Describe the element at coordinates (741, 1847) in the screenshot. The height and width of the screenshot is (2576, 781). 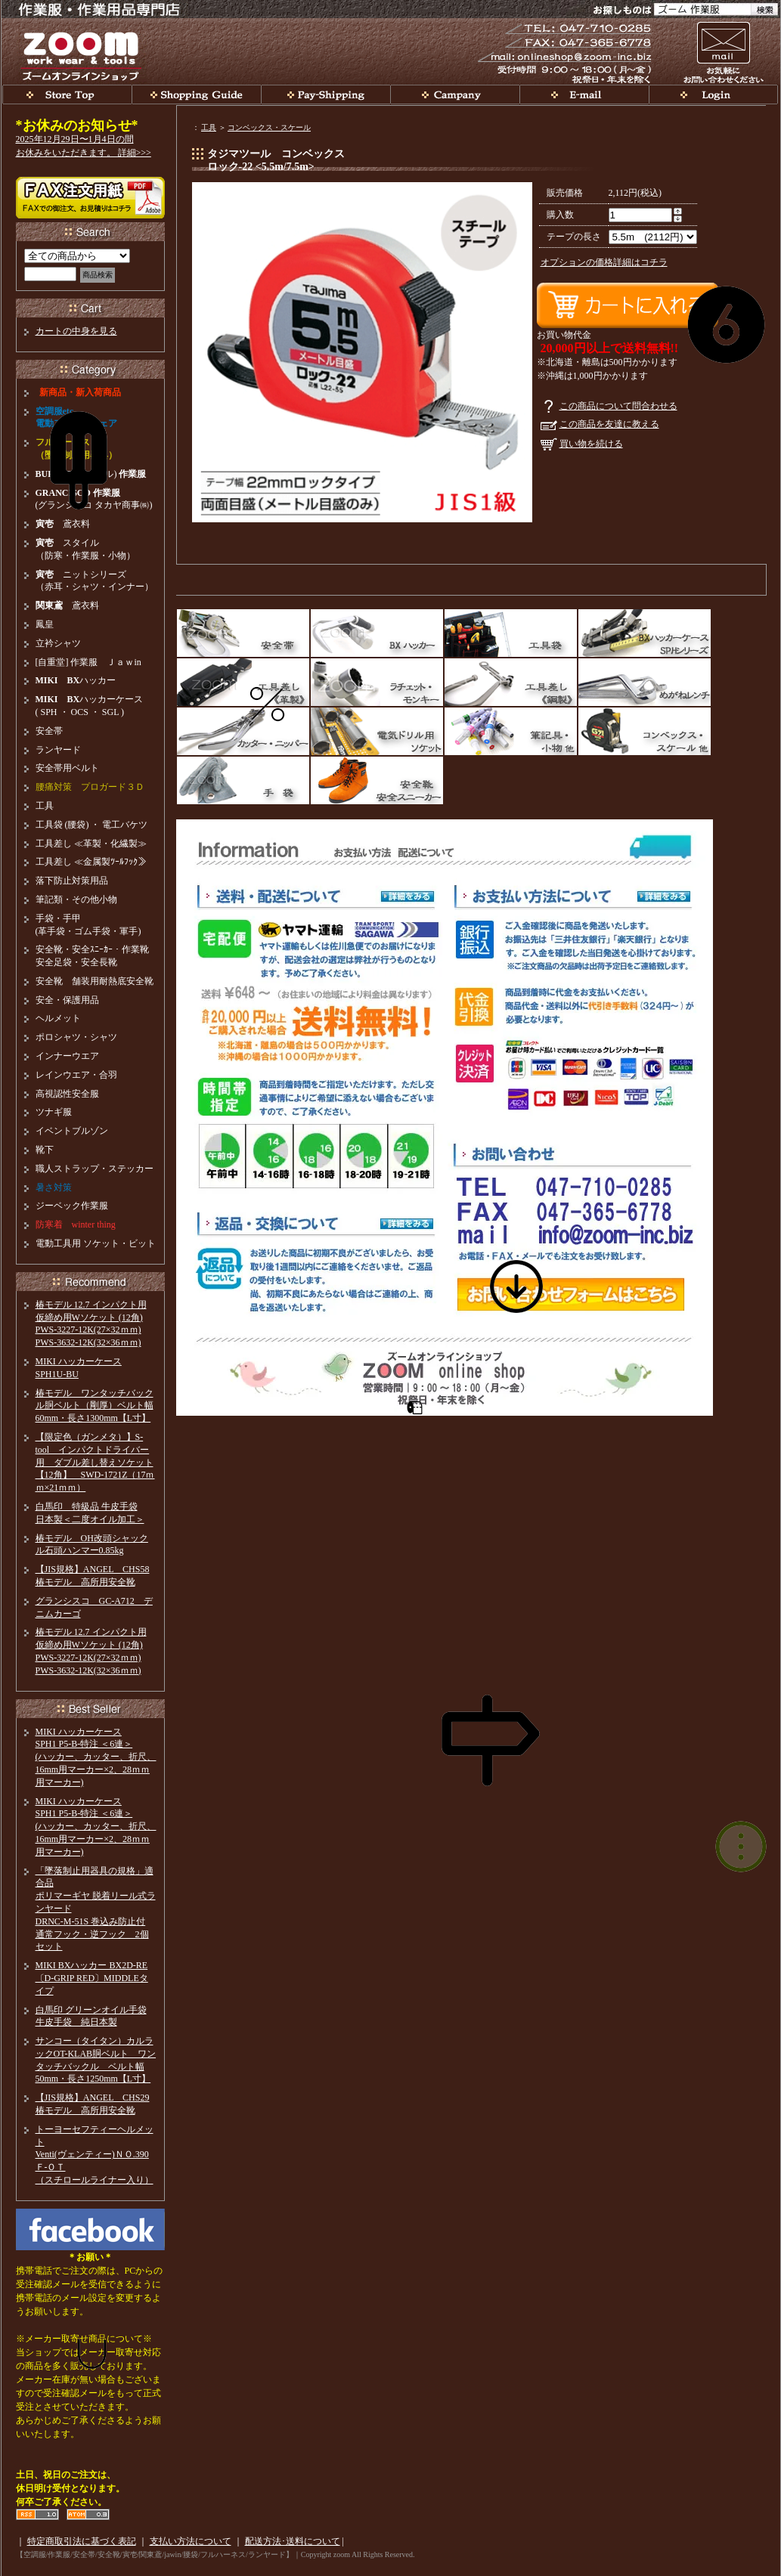
I see `open more options menu` at that location.